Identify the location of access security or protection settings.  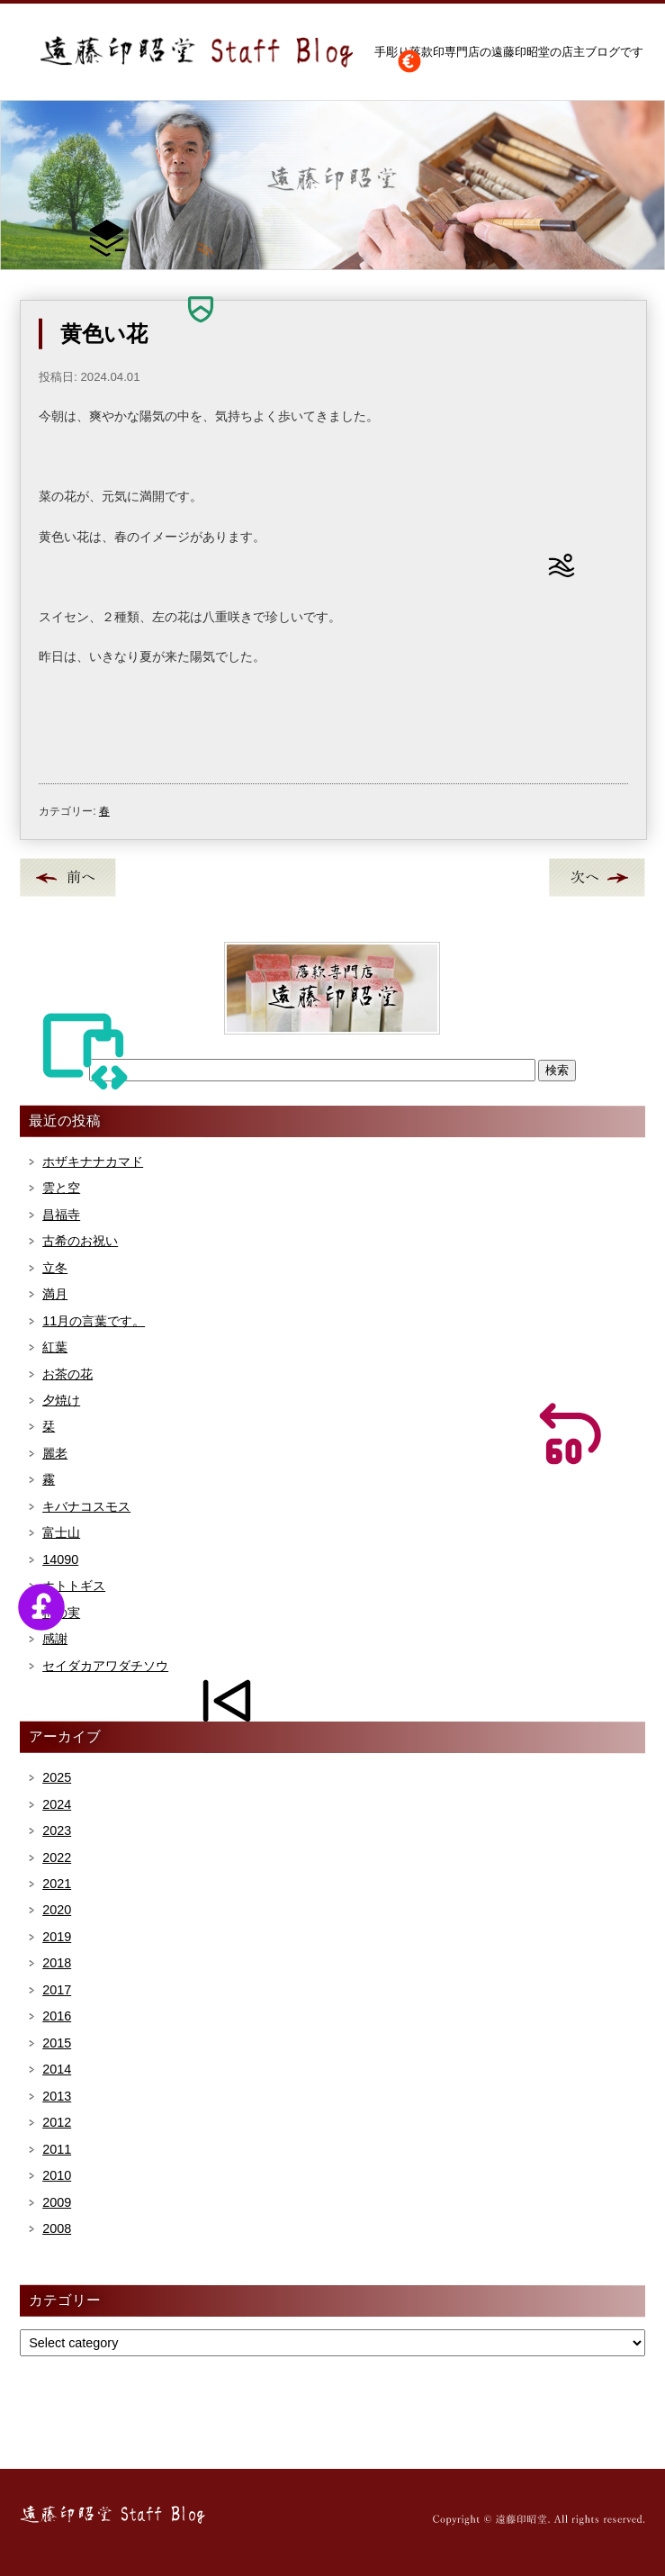
(201, 308).